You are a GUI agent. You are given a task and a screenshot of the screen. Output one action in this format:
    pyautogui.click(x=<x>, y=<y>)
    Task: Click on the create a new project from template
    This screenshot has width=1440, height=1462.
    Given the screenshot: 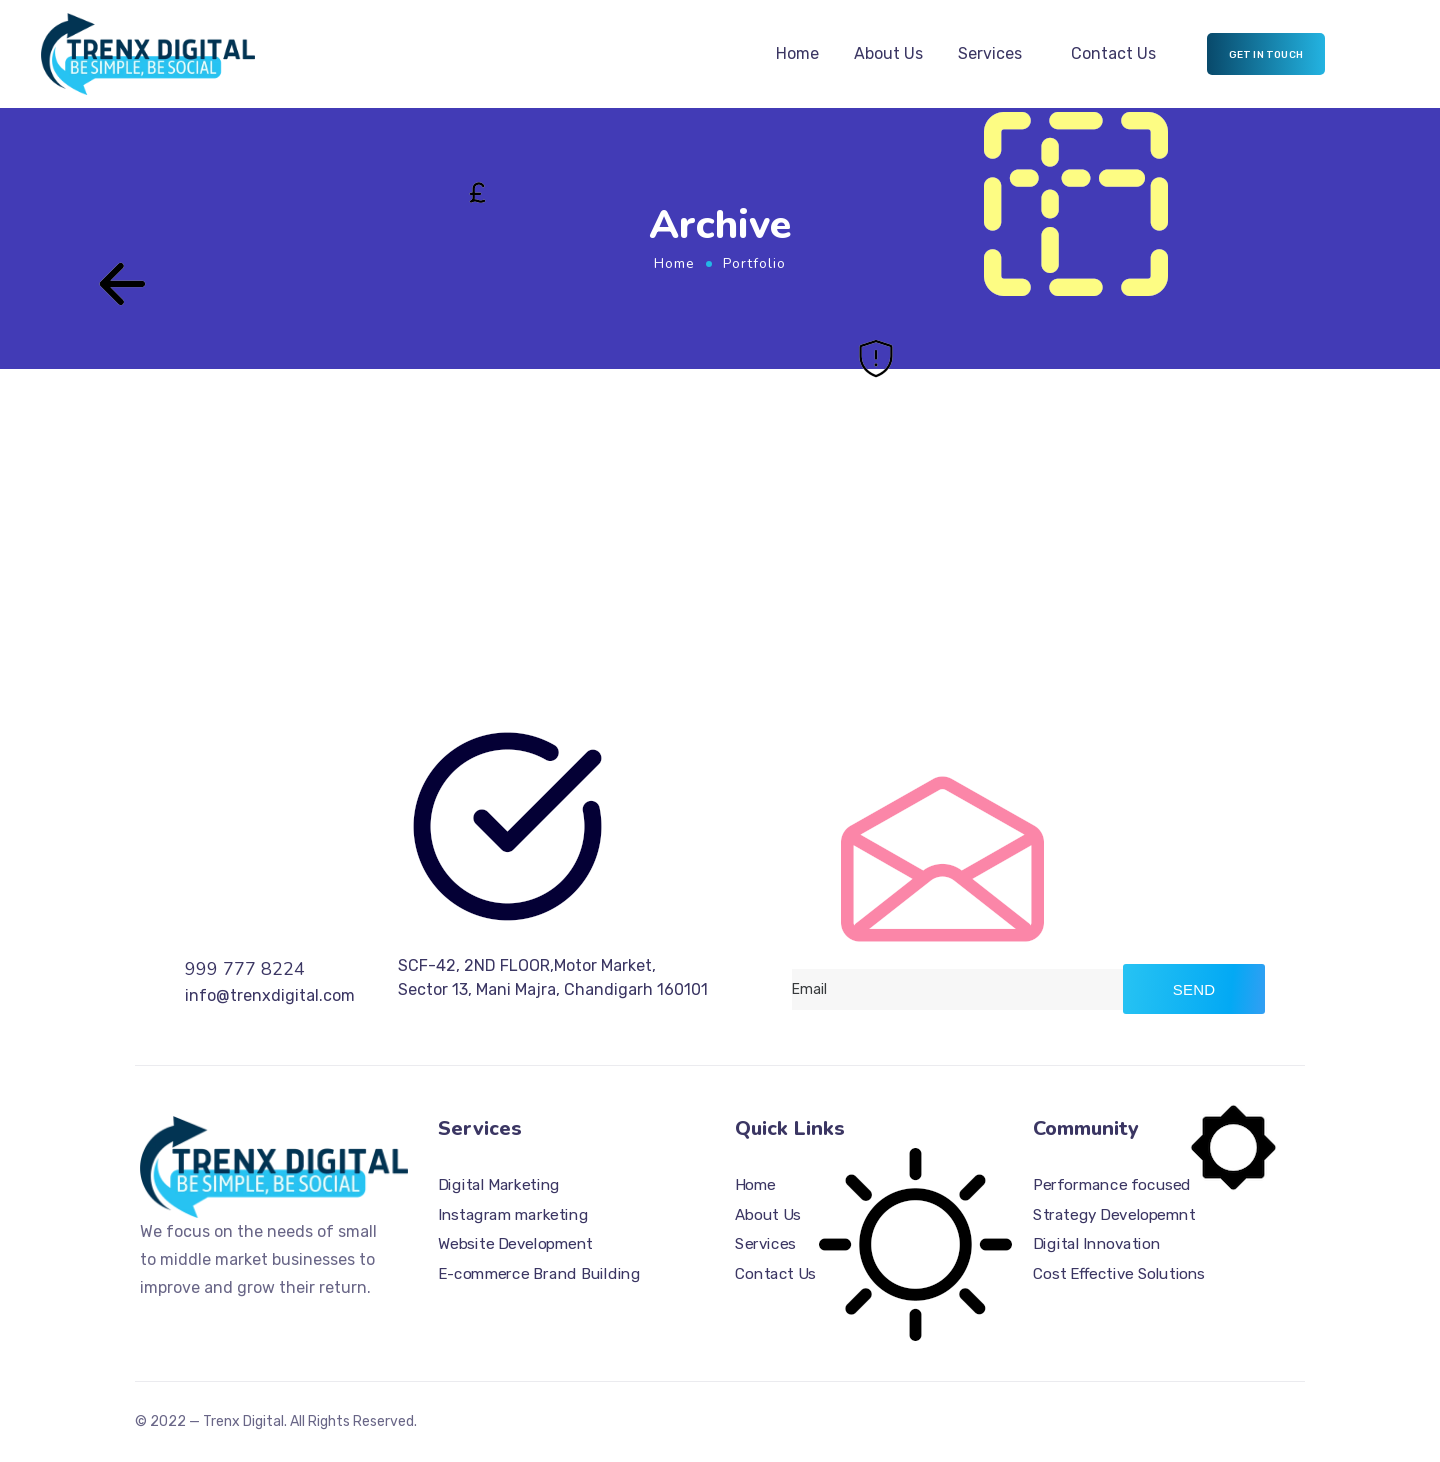 What is the action you would take?
    pyautogui.click(x=1076, y=204)
    